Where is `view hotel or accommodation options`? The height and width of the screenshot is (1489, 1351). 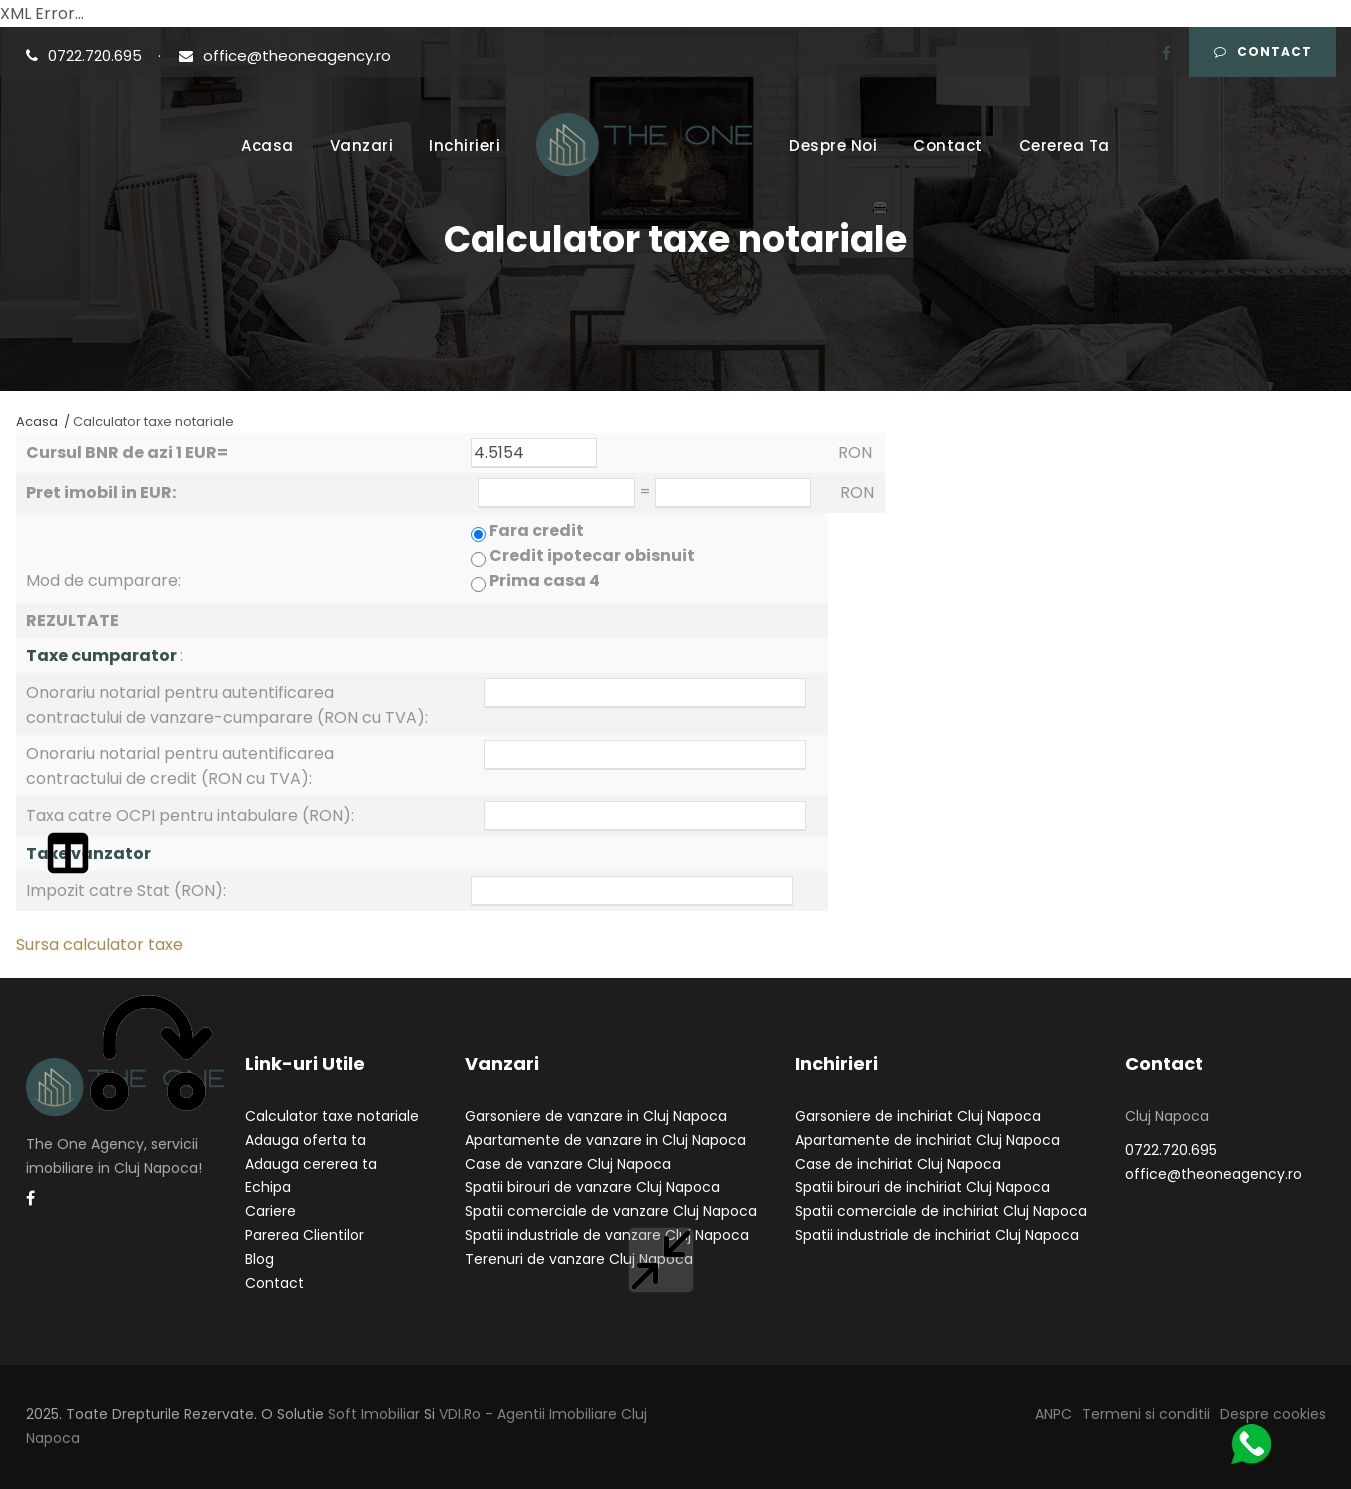 view hotel or accommodation options is located at coordinates (880, 208).